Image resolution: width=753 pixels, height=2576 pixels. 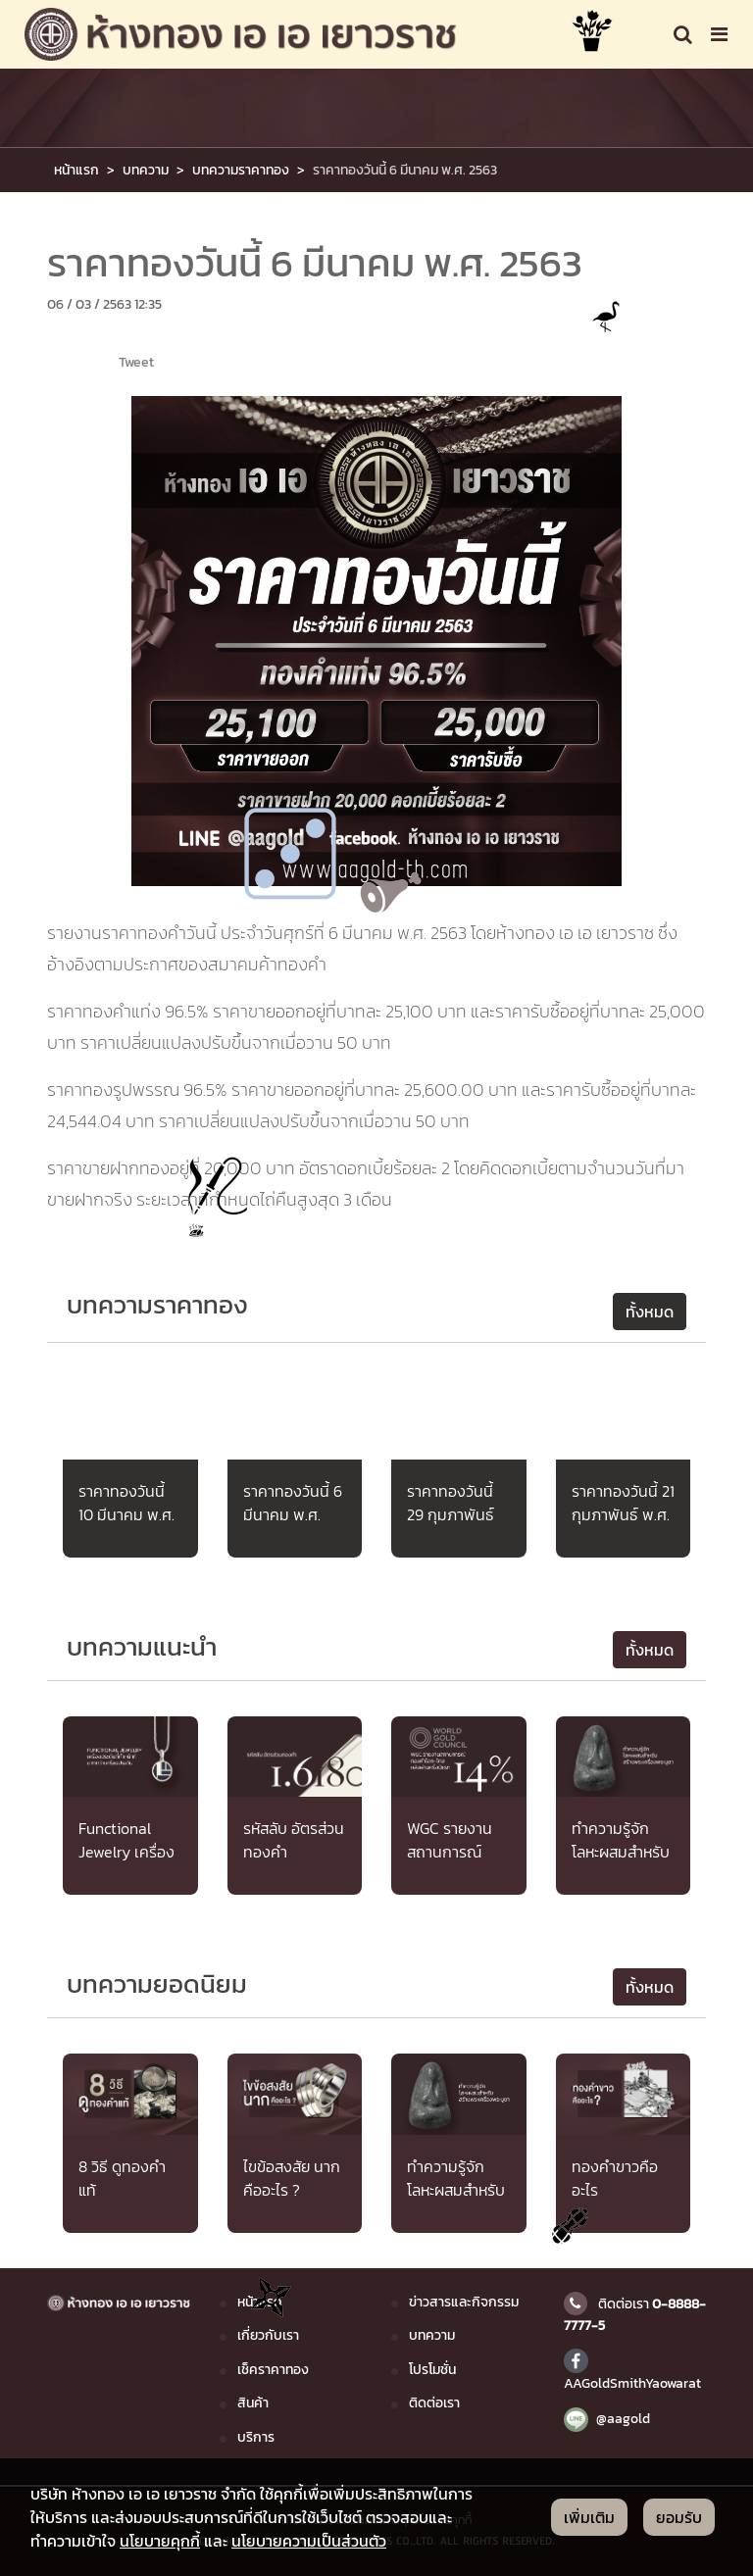 What do you see at coordinates (570, 2225) in the screenshot?
I see `indicates peanut ingredient or allergen warning` at bounding box center [570, 2225].